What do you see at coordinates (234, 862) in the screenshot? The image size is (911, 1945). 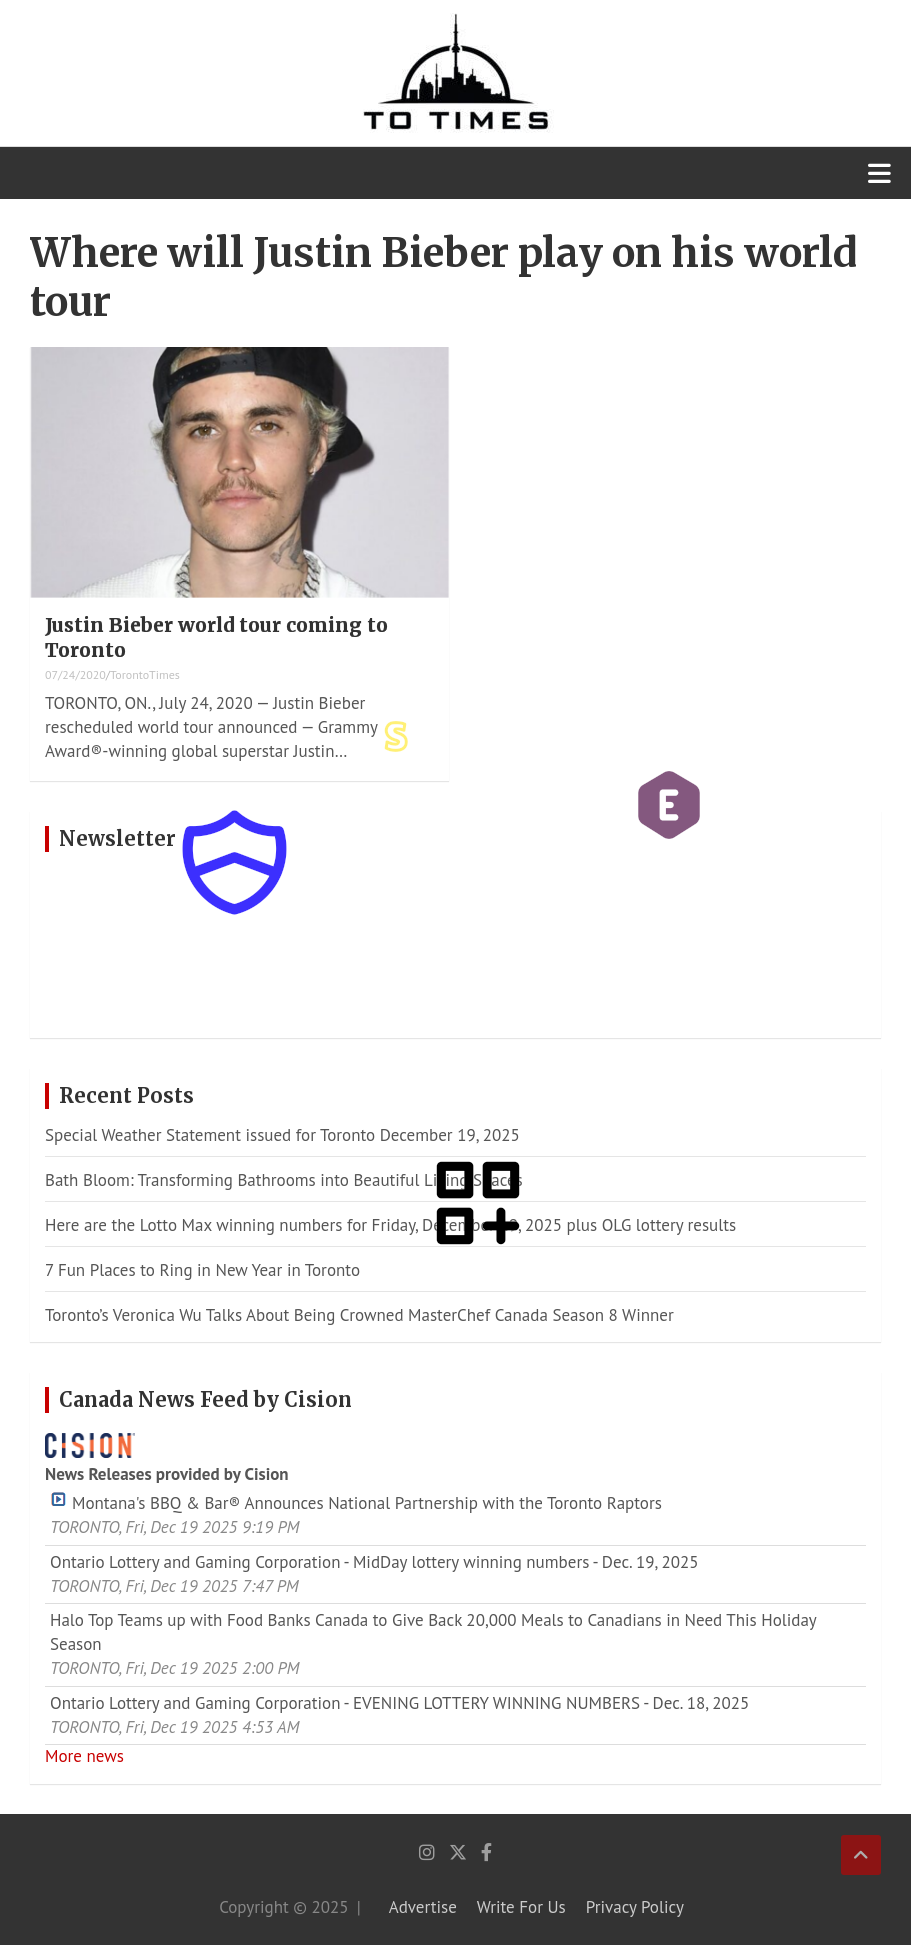 I see `access security or protection settings` at bounding box center [234, 862].